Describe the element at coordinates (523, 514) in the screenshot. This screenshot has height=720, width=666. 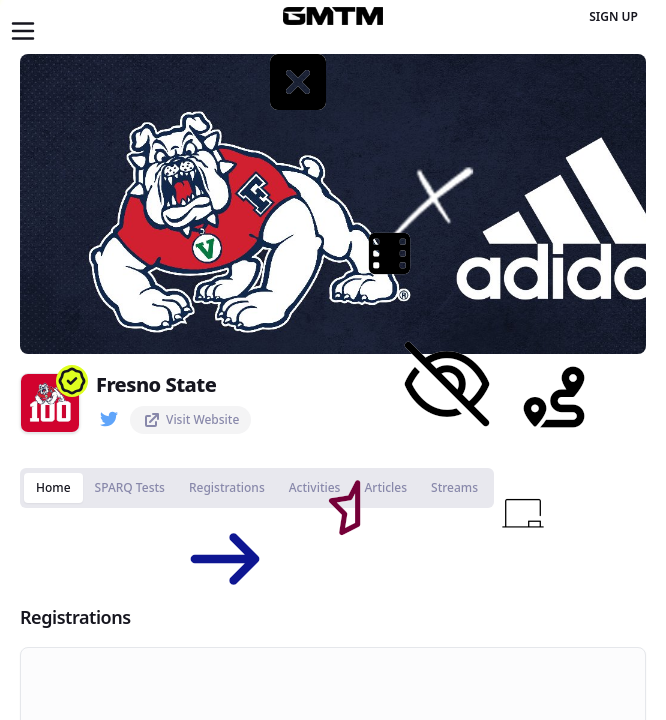
I see `access whiteboard or presentation mode` at that location.